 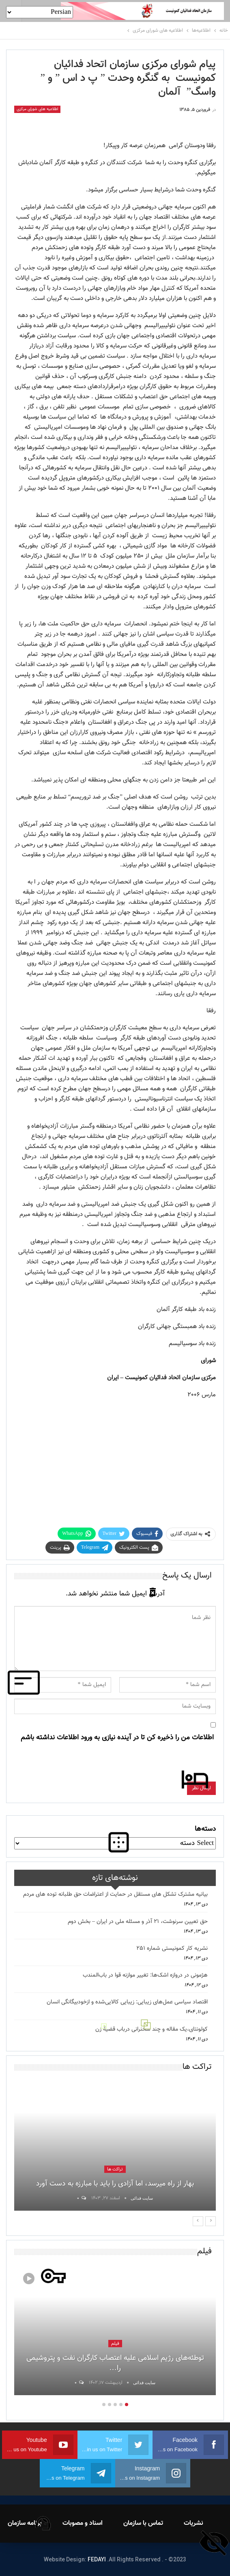 What do you see at coordinates (43, 2523) in the screenshot?
I see `contact customer support` at bounding box center [43, 2523].